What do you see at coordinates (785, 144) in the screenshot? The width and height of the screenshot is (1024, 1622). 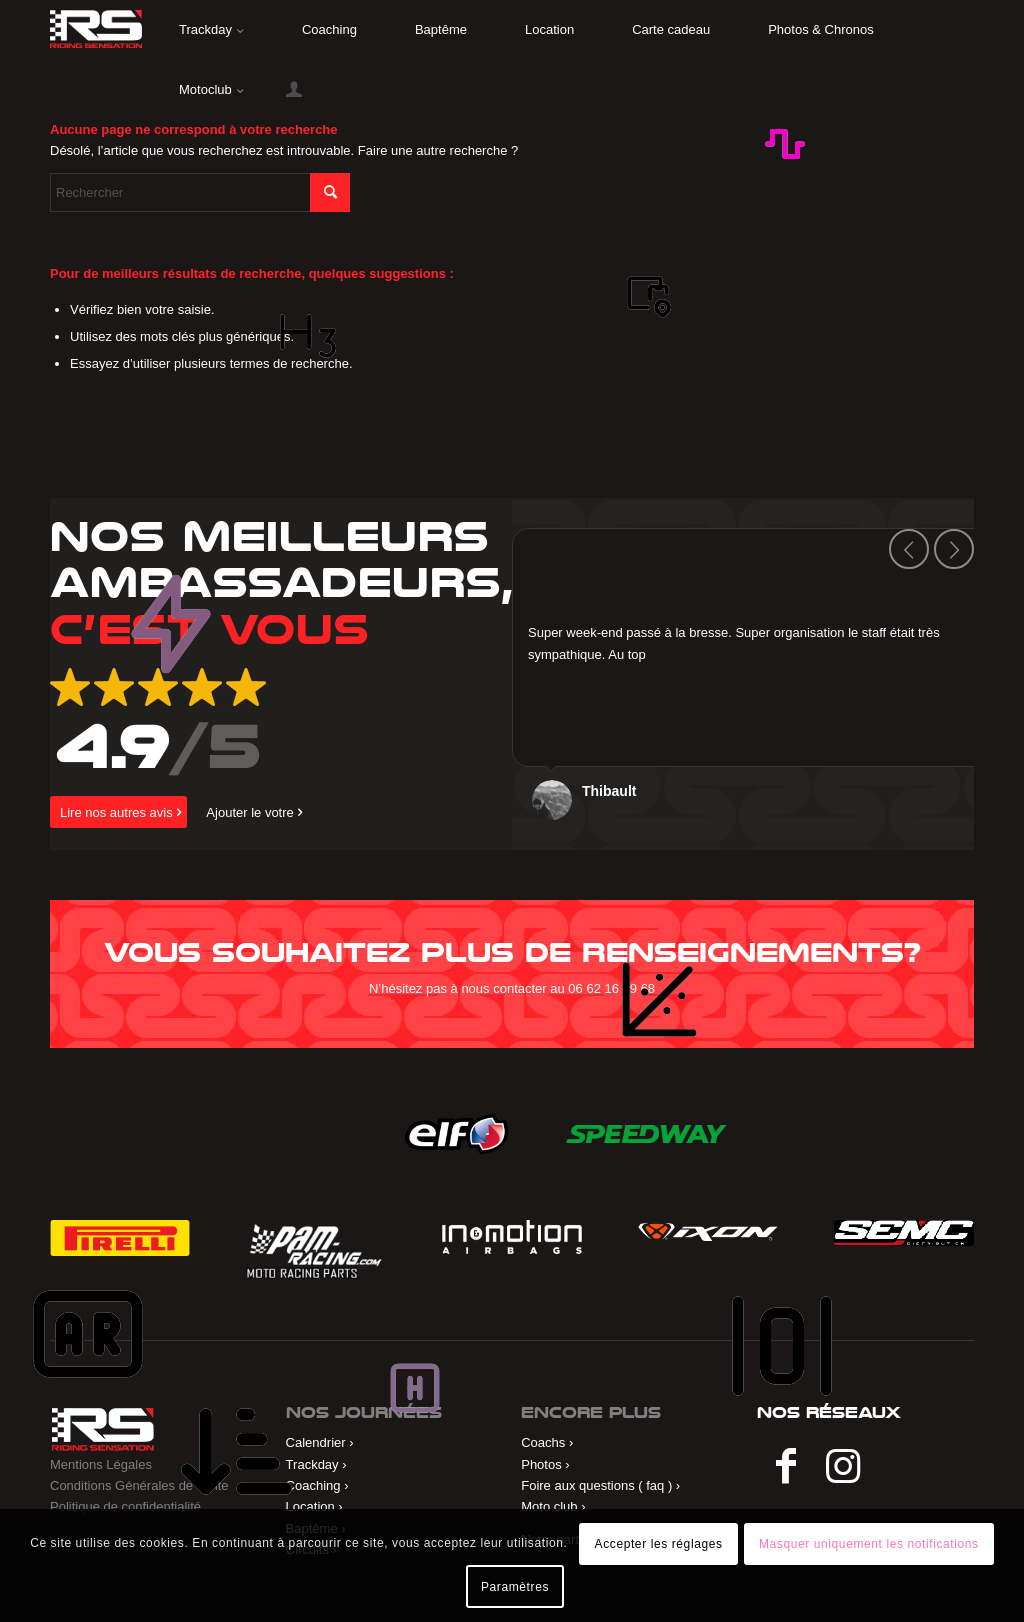 I see `view square wave audio signal` at bounding box center [785, 144].